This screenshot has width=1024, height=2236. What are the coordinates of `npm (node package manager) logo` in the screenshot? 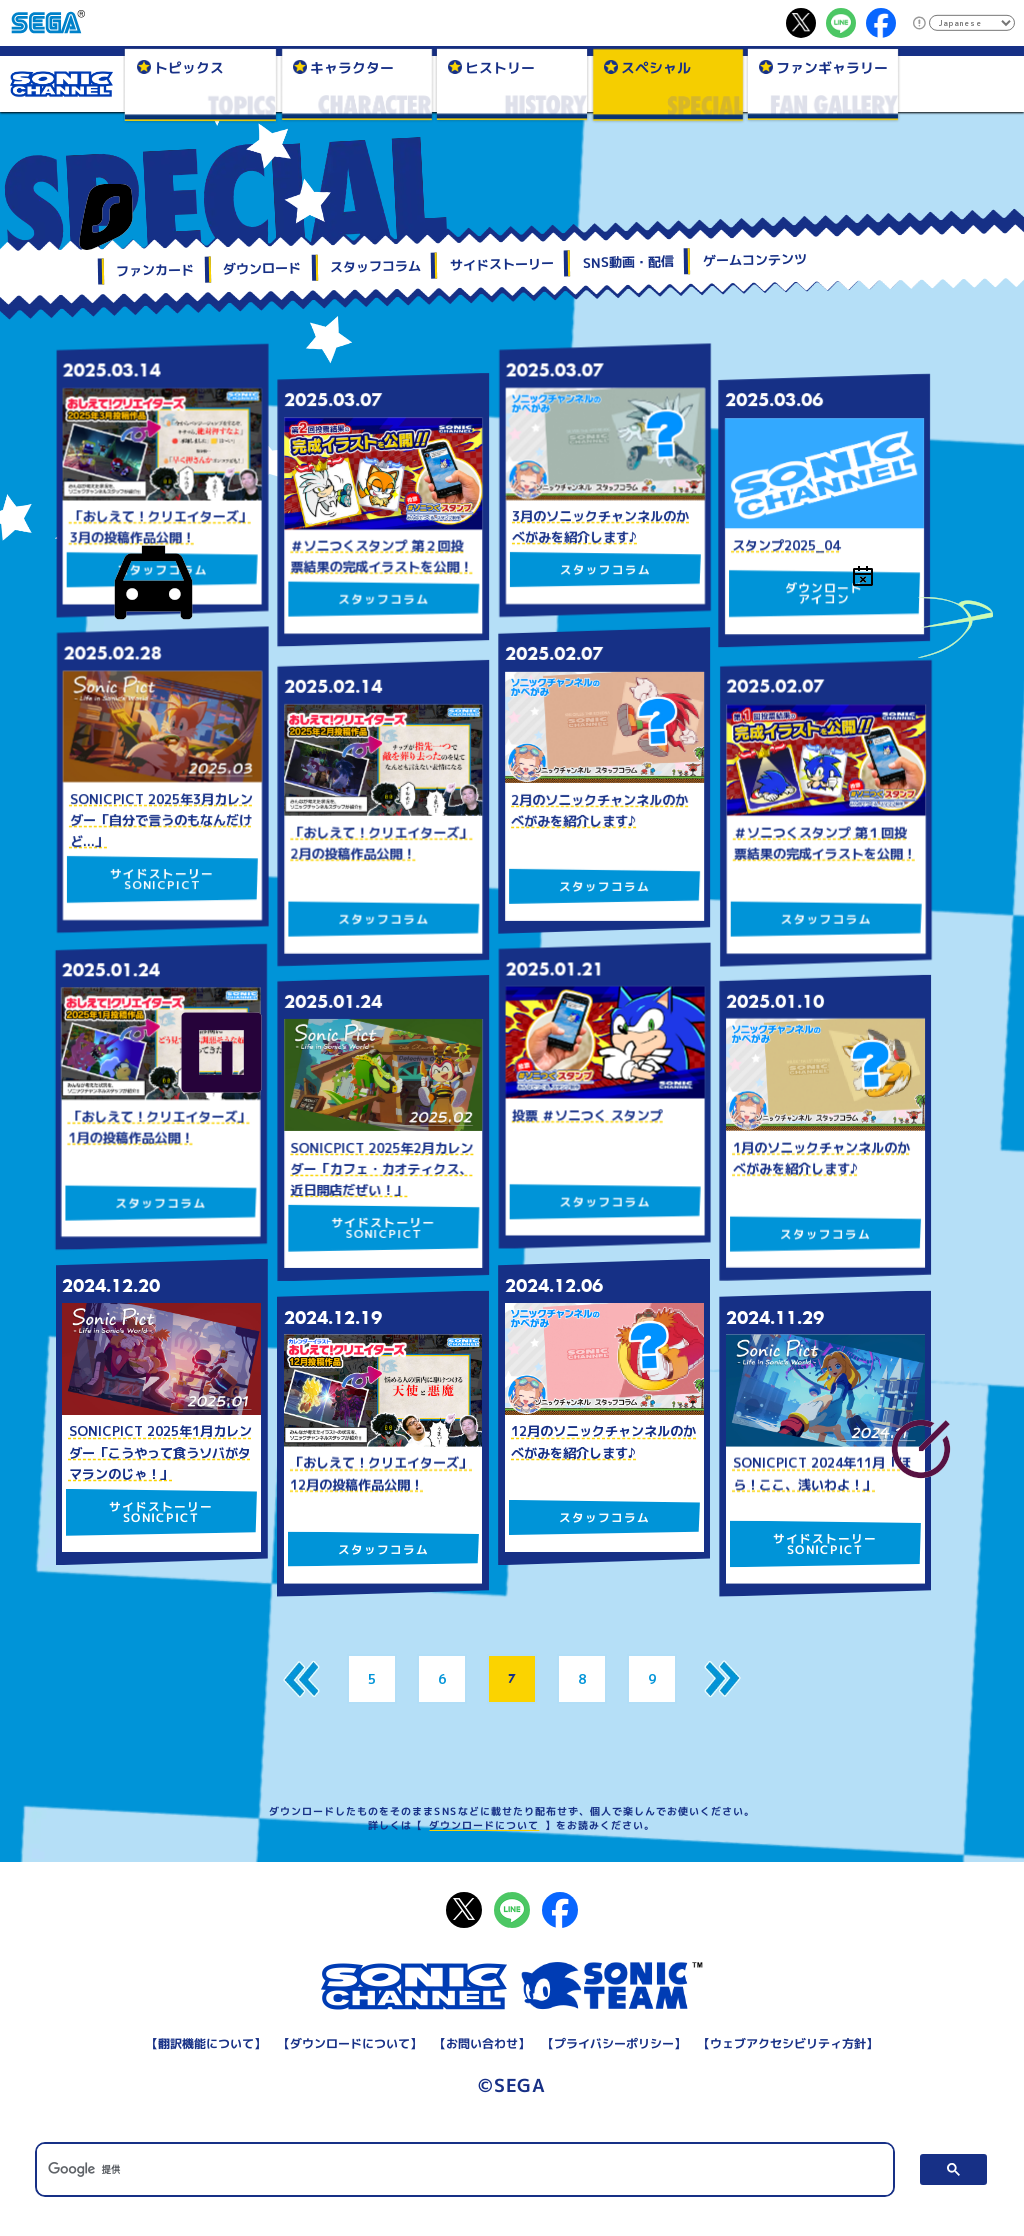 It's located at (221, 1052).